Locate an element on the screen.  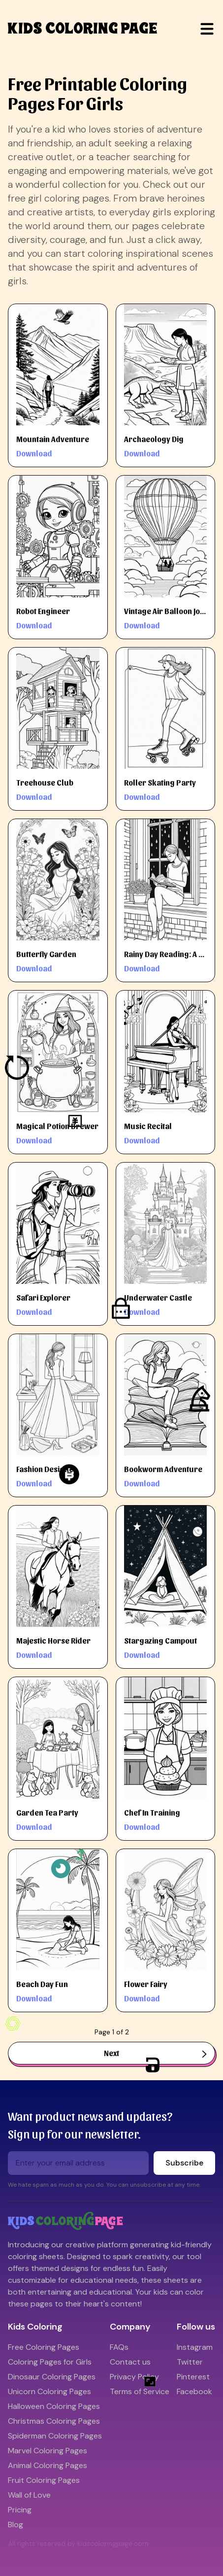
access Chinese yuan payment options is located at coordinates (75, 1121).